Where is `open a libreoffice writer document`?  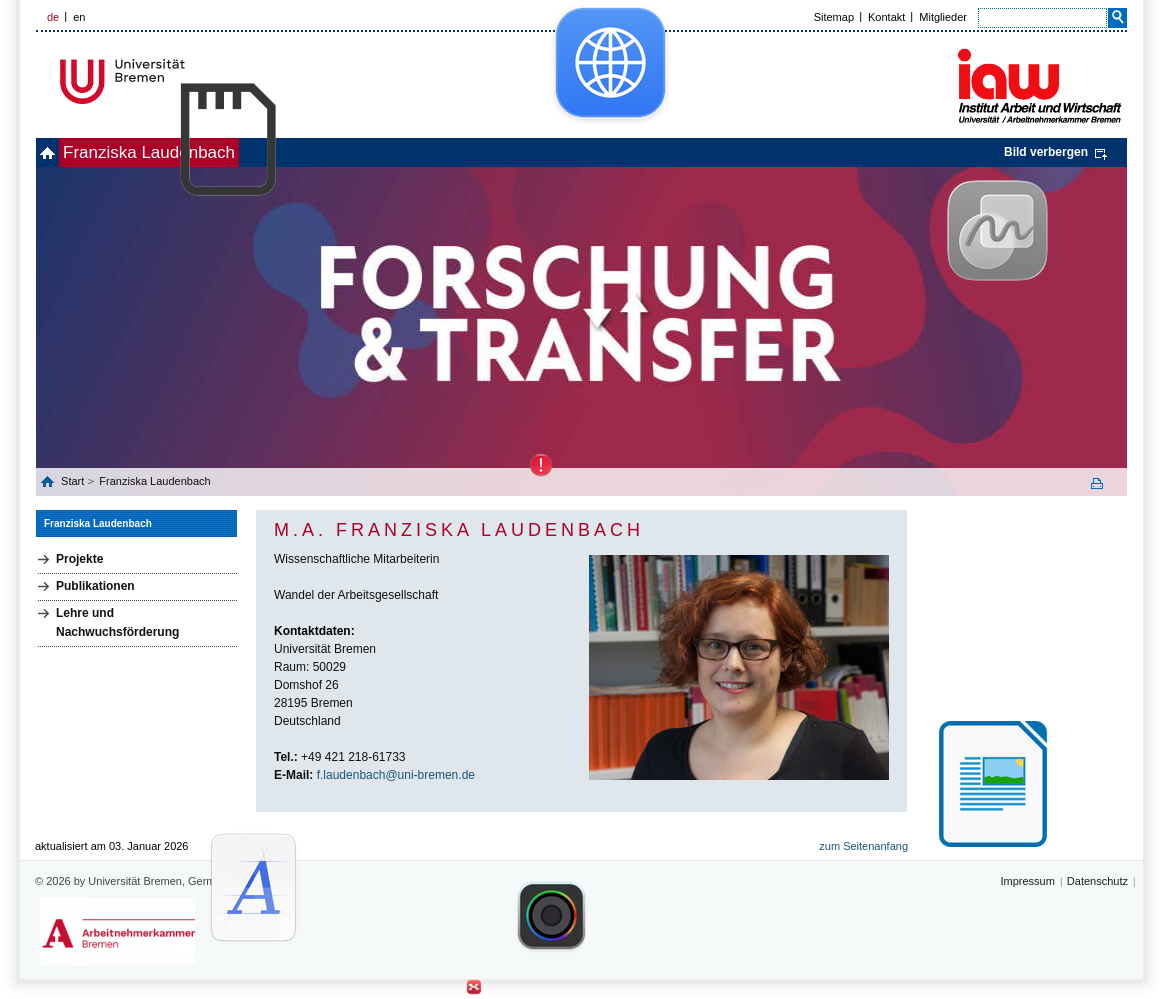
open a libreoffice writer document is located at coordinates (993, 784).